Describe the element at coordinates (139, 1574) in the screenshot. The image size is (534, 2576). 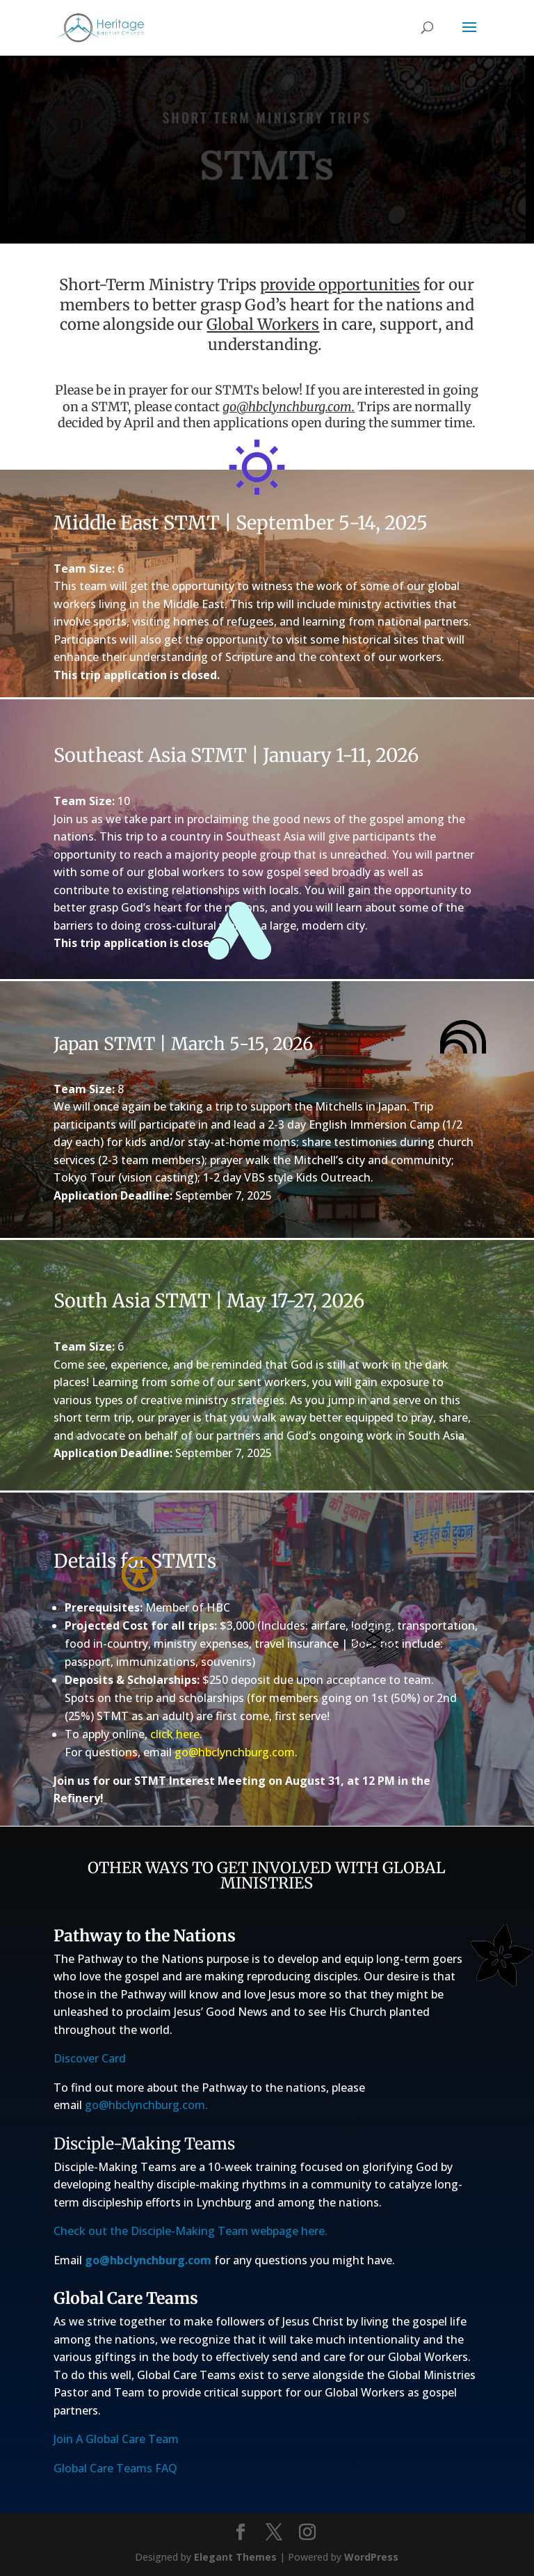
I see `access accessibility settings` at that location.